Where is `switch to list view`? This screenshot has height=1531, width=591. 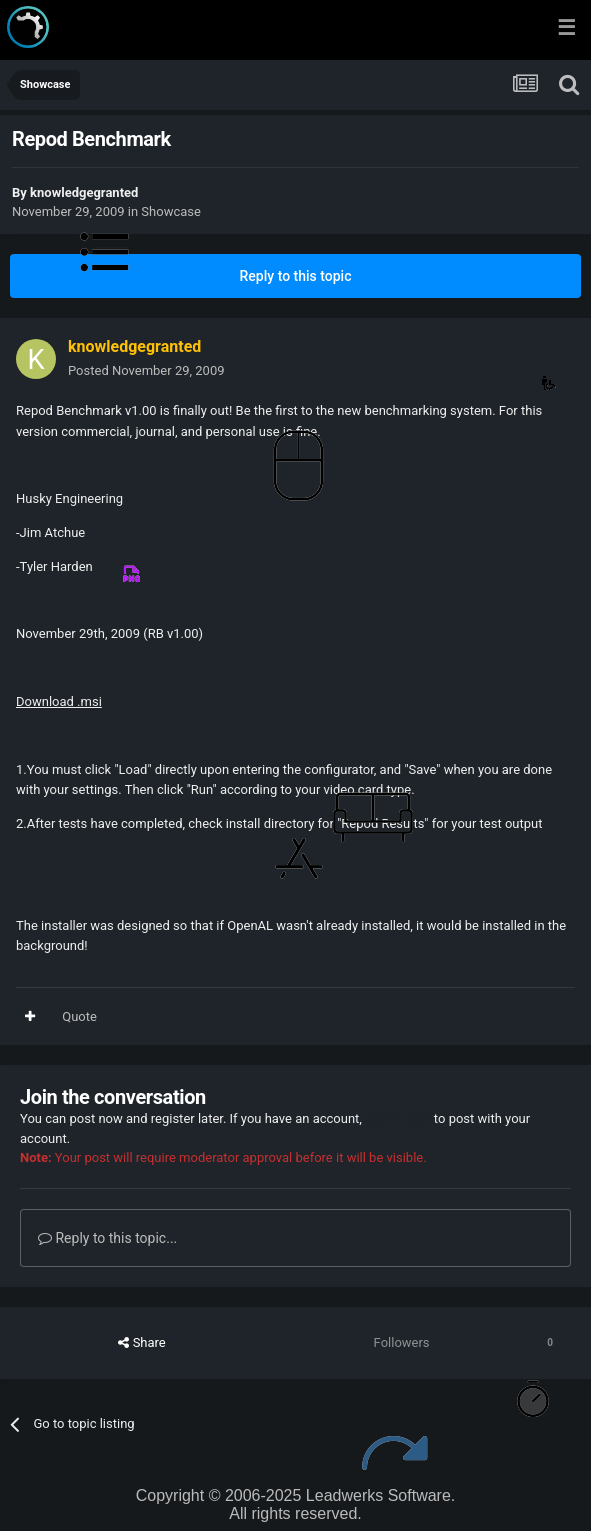
switch to list view is located at coordinates (105, 252).